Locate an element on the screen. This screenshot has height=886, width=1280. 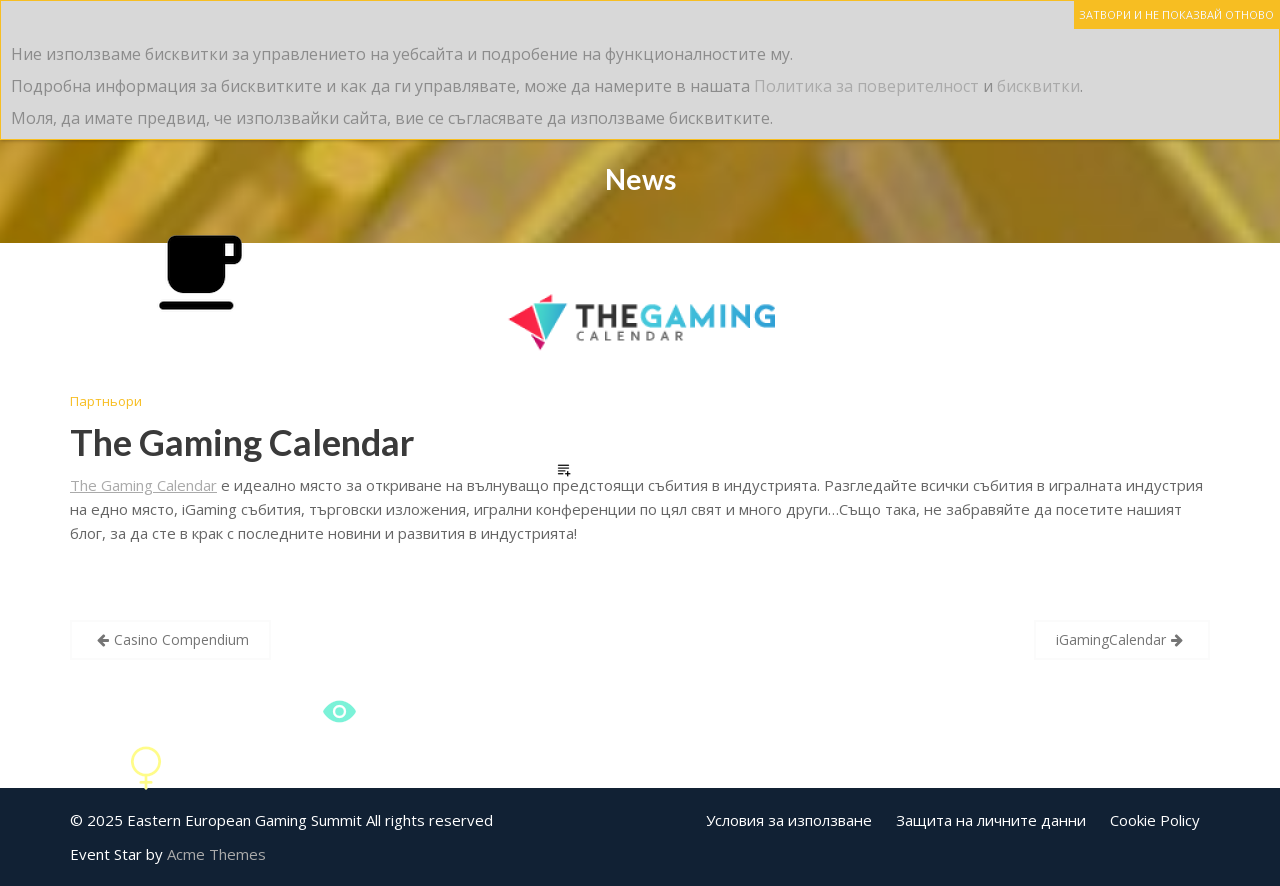
find nearby coffee shops or cafes is located at coordinates (200, 272).